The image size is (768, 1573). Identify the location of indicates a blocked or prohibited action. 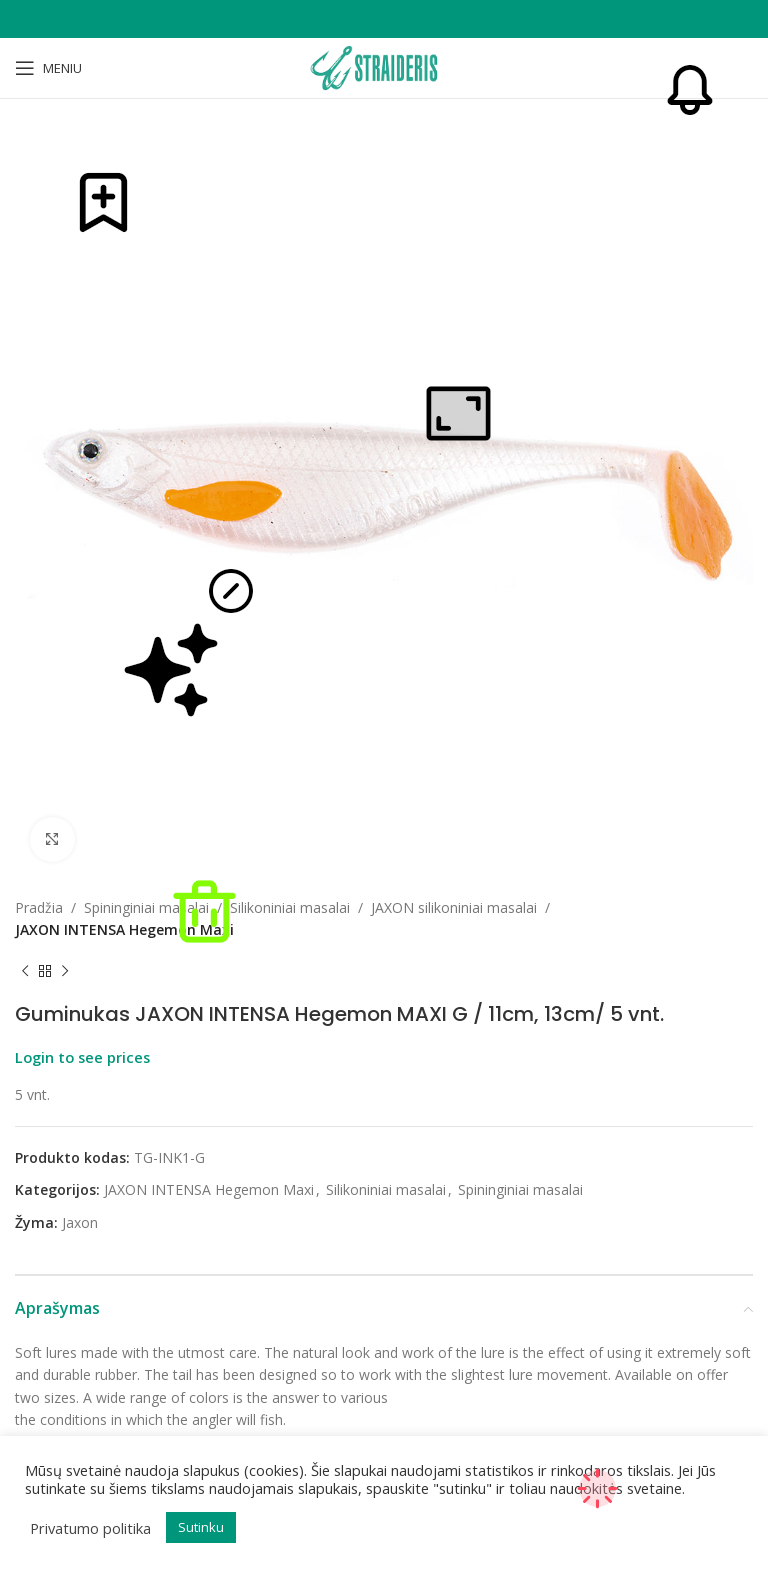
(231, 591).